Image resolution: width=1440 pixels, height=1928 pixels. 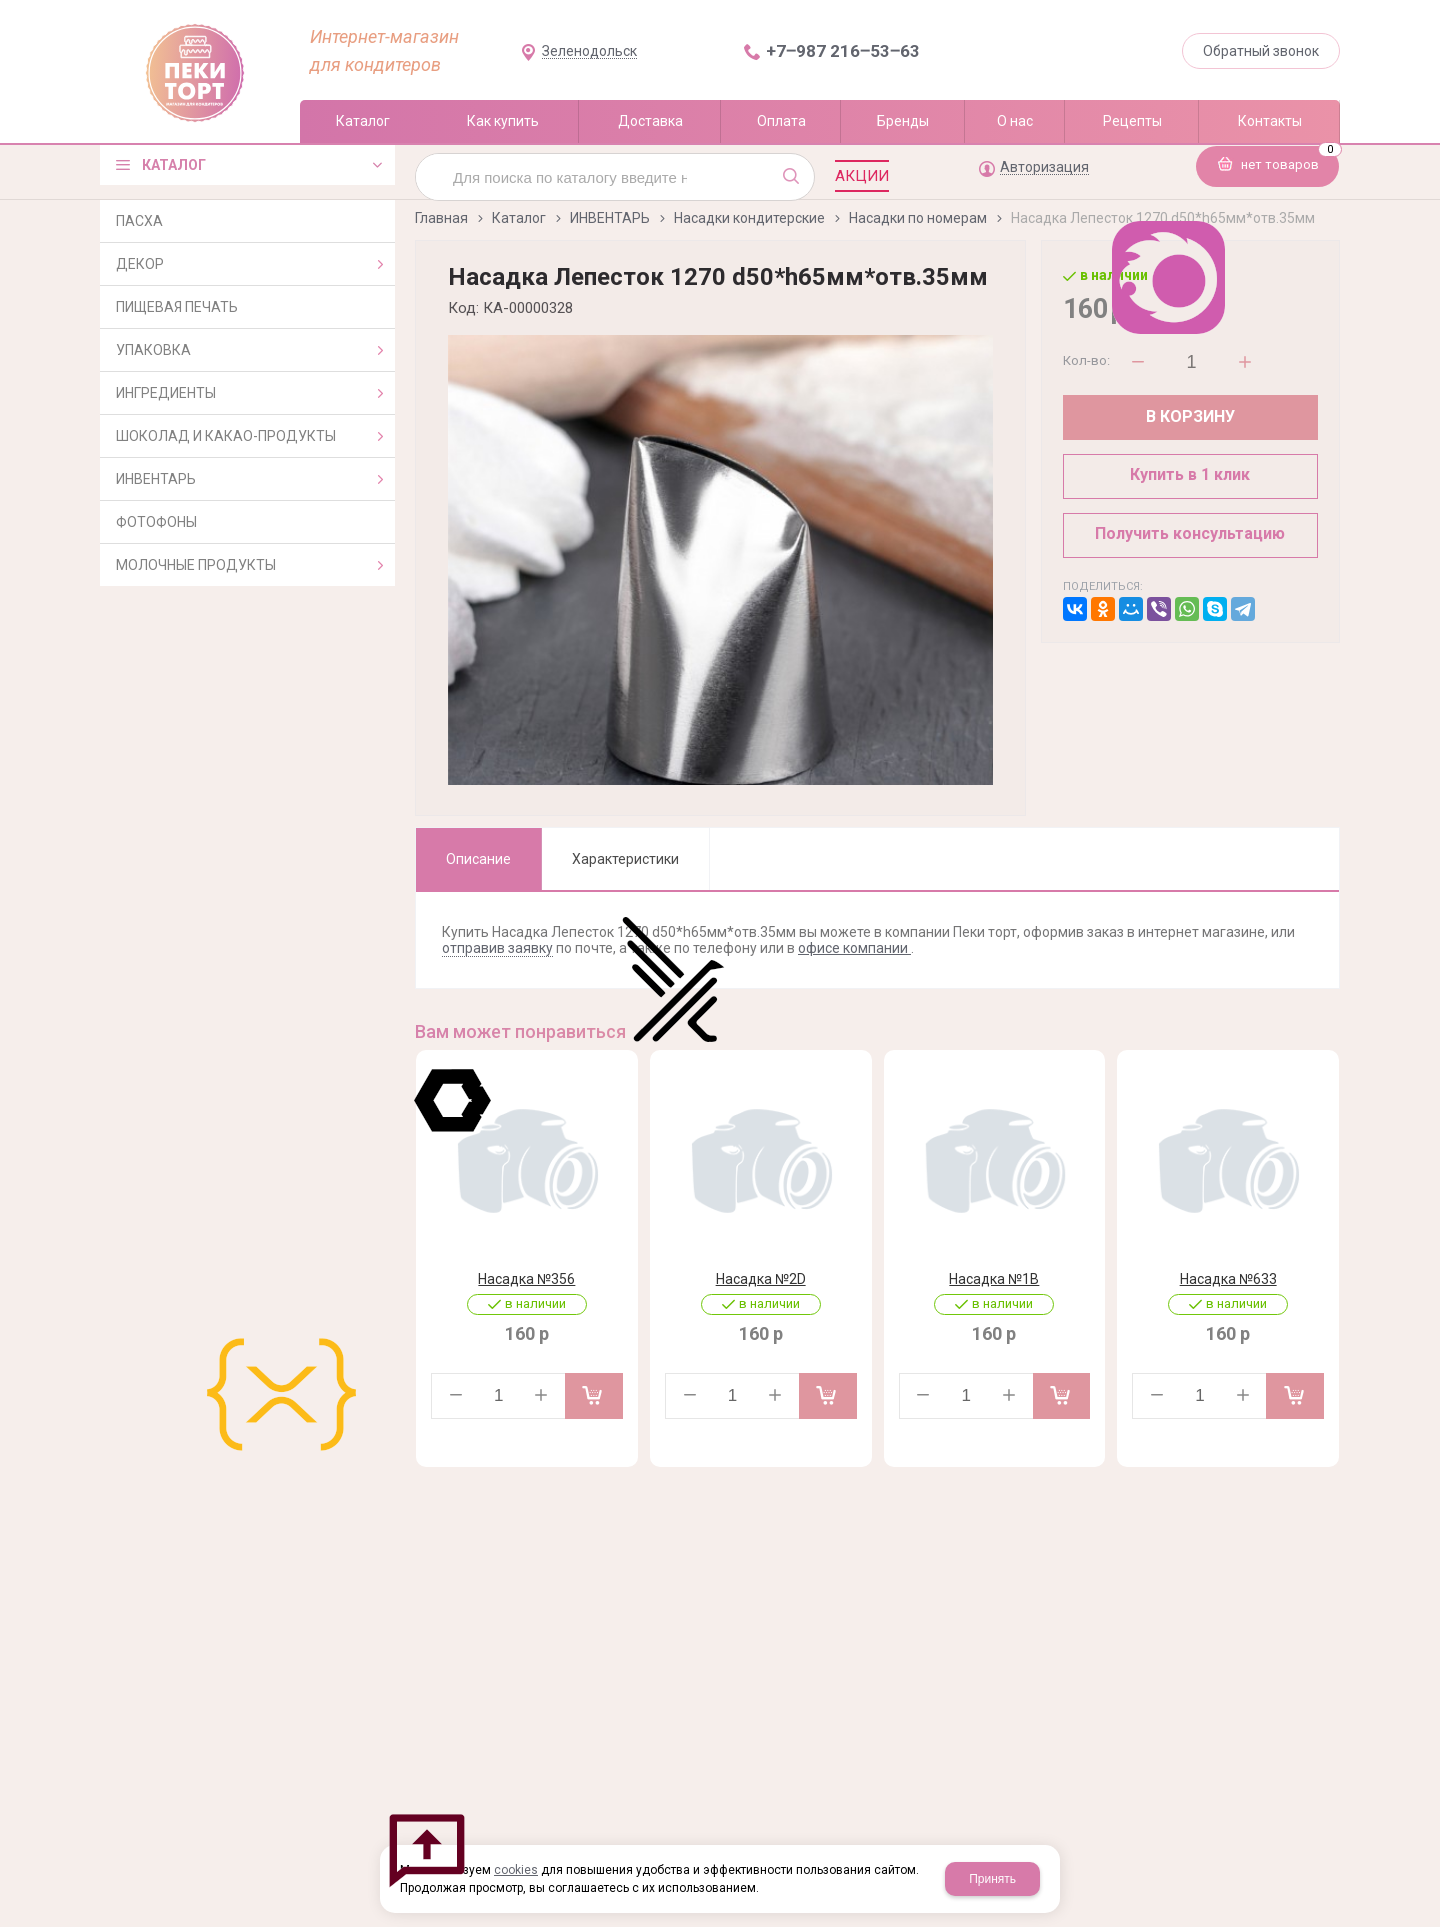 I want to click on webcomponents.org logo, so click(x=452, y=1100).